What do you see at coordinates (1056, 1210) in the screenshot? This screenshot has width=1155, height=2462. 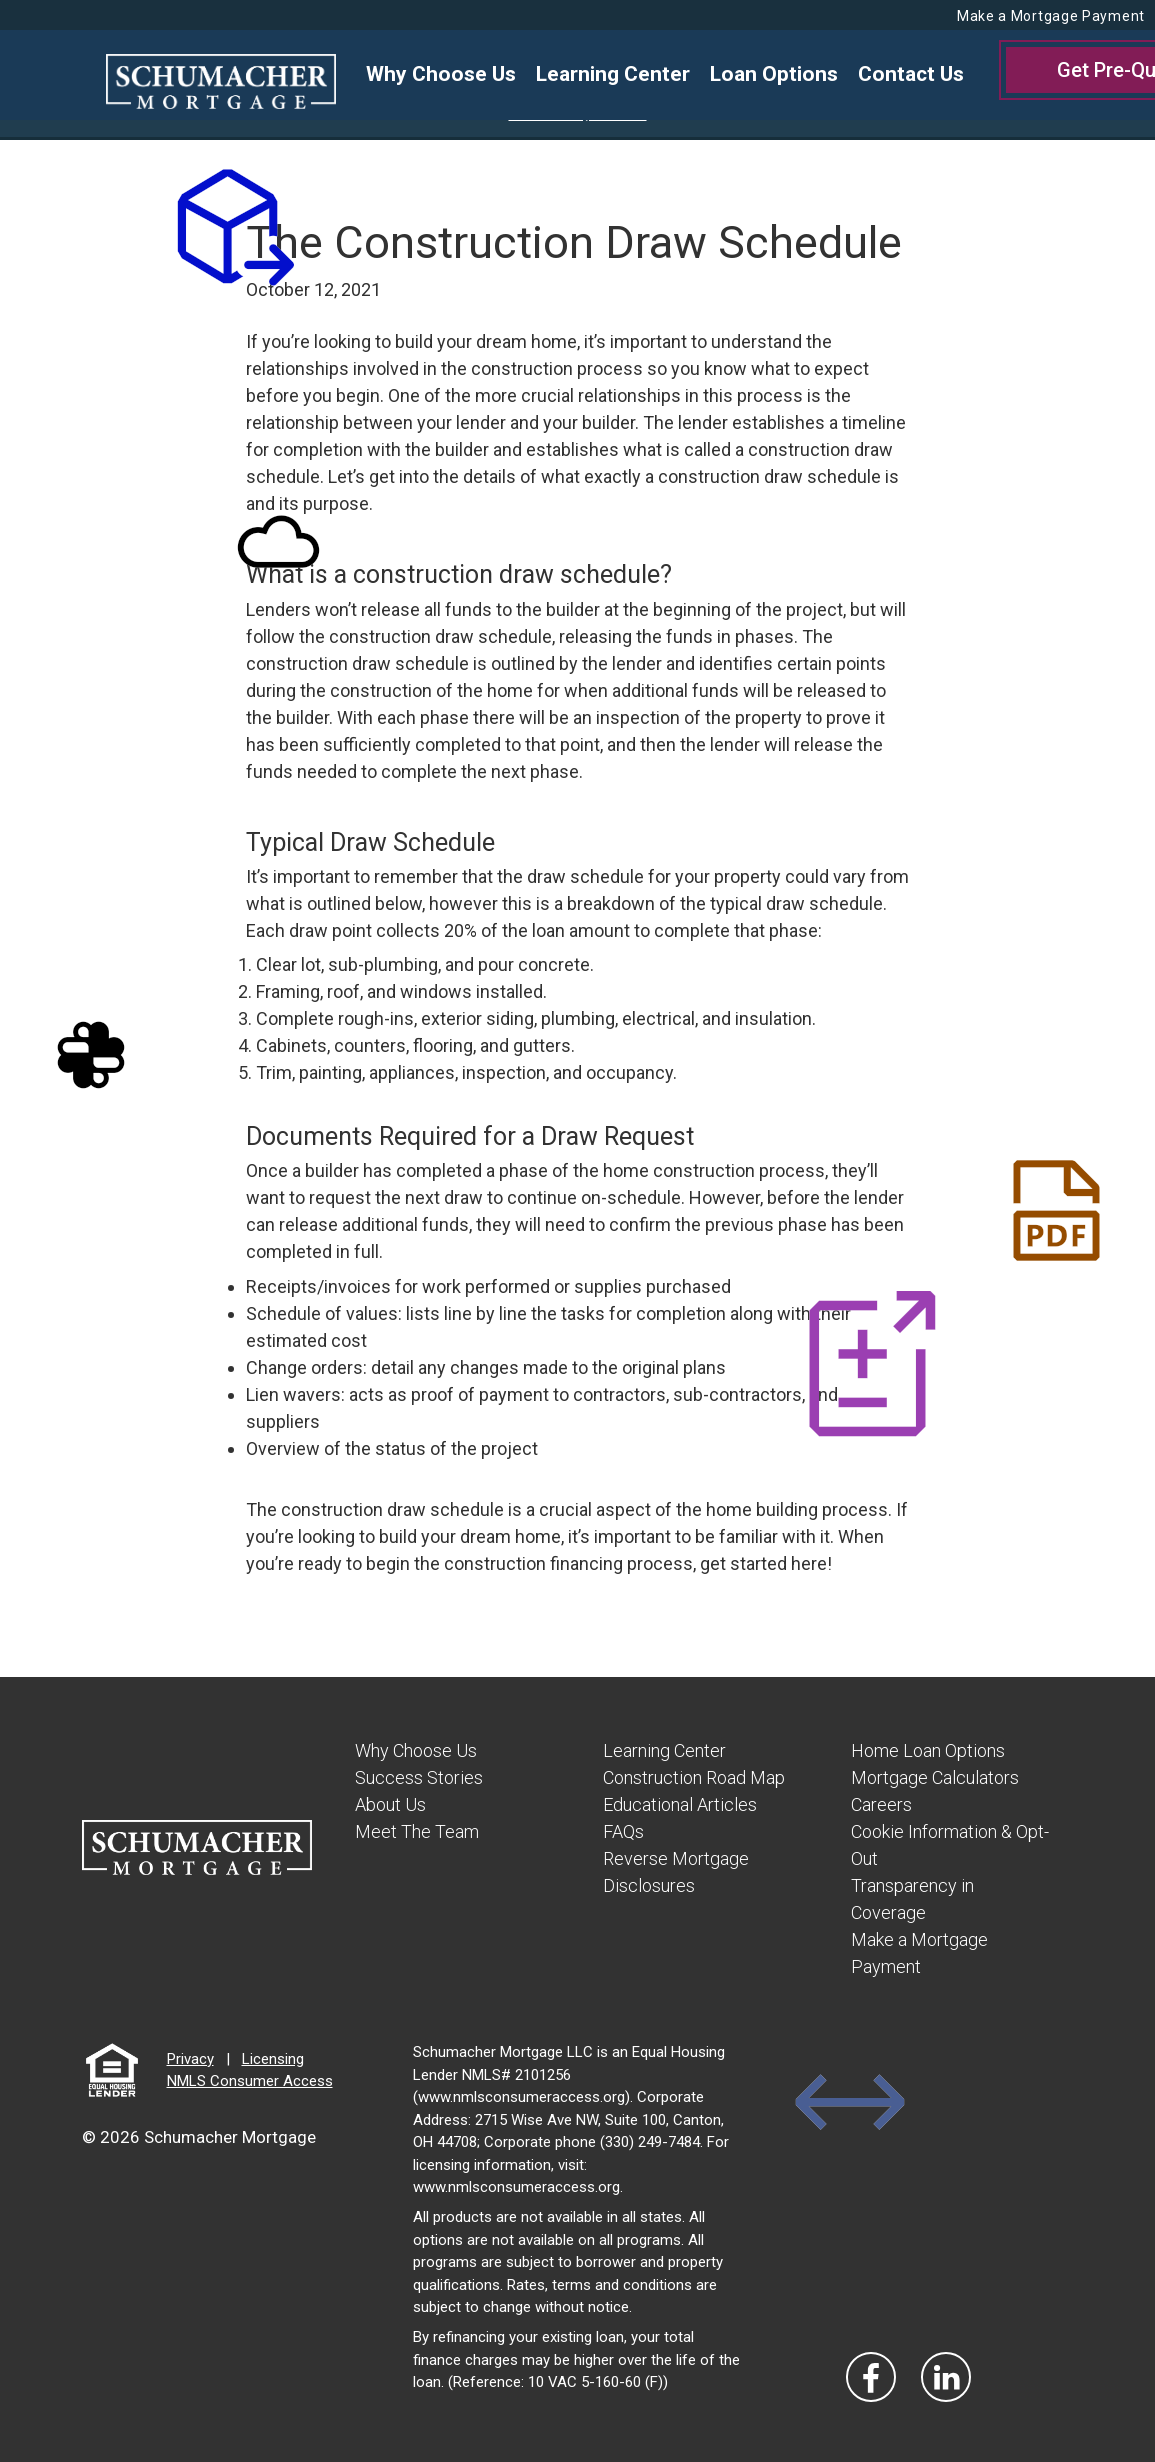 I see `open a PDF document` at bounding box center [1056, 1210].